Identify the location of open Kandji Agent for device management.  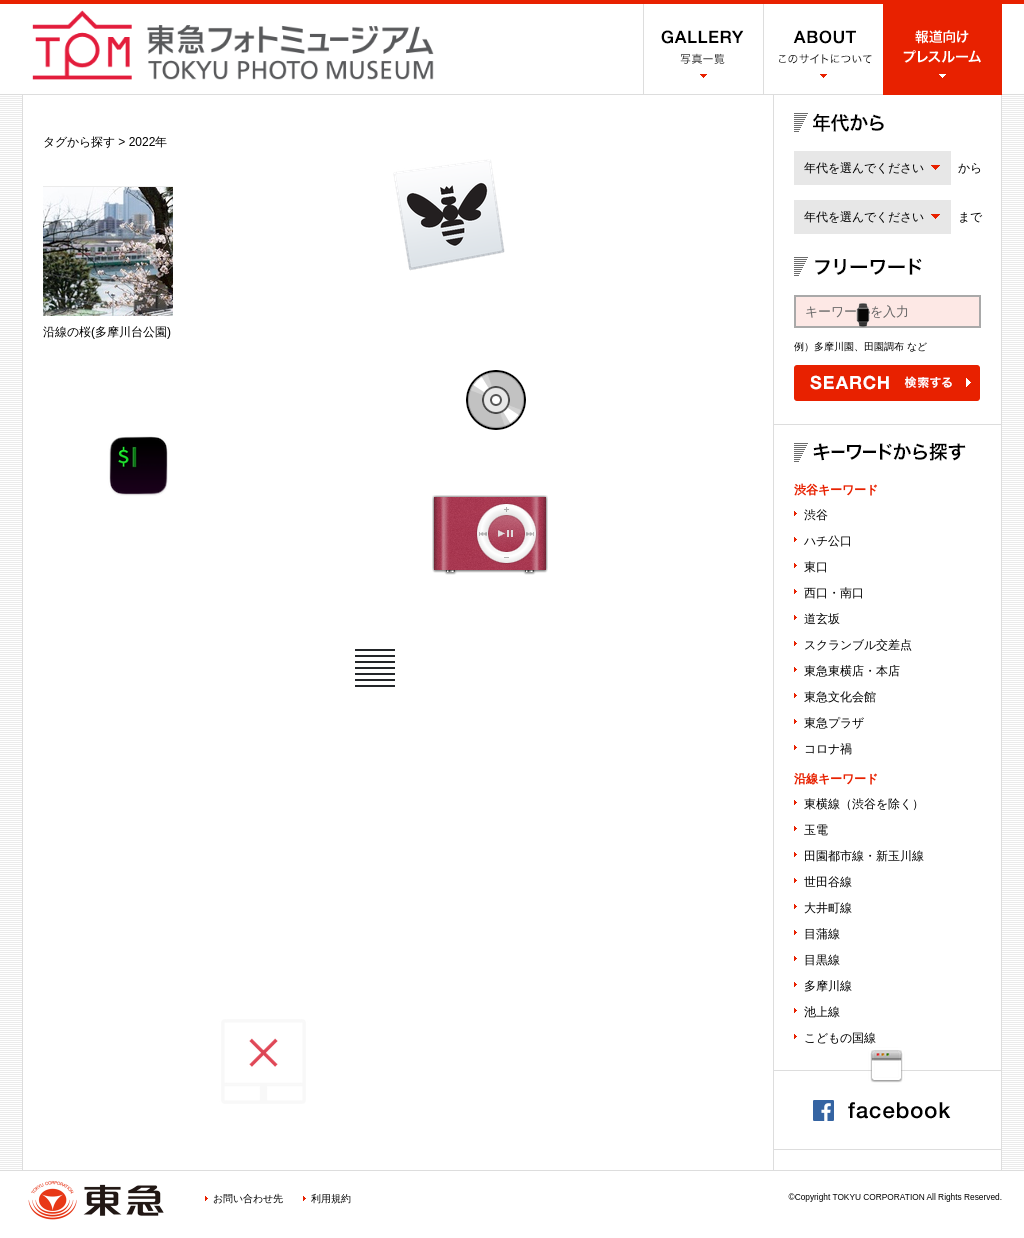
(449, 215).